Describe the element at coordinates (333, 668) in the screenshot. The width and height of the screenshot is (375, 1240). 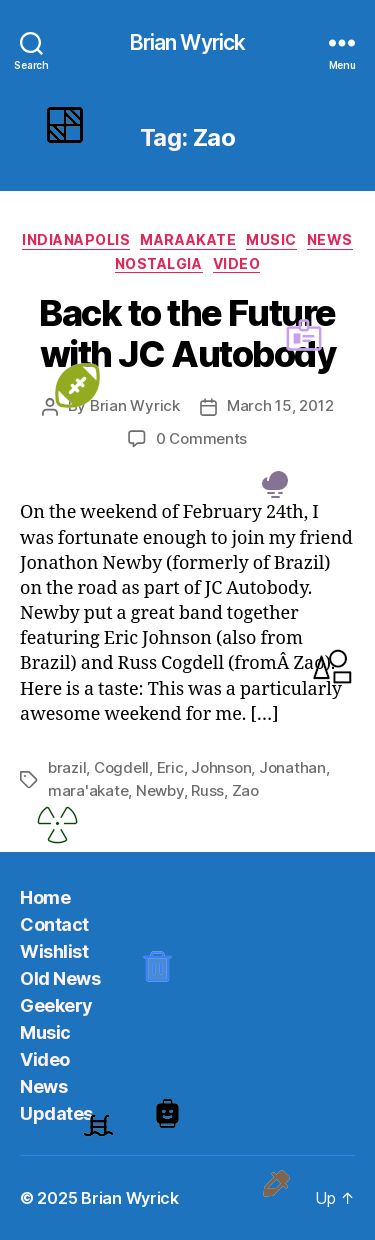
I see `access shape tools or drawing options` at that location.